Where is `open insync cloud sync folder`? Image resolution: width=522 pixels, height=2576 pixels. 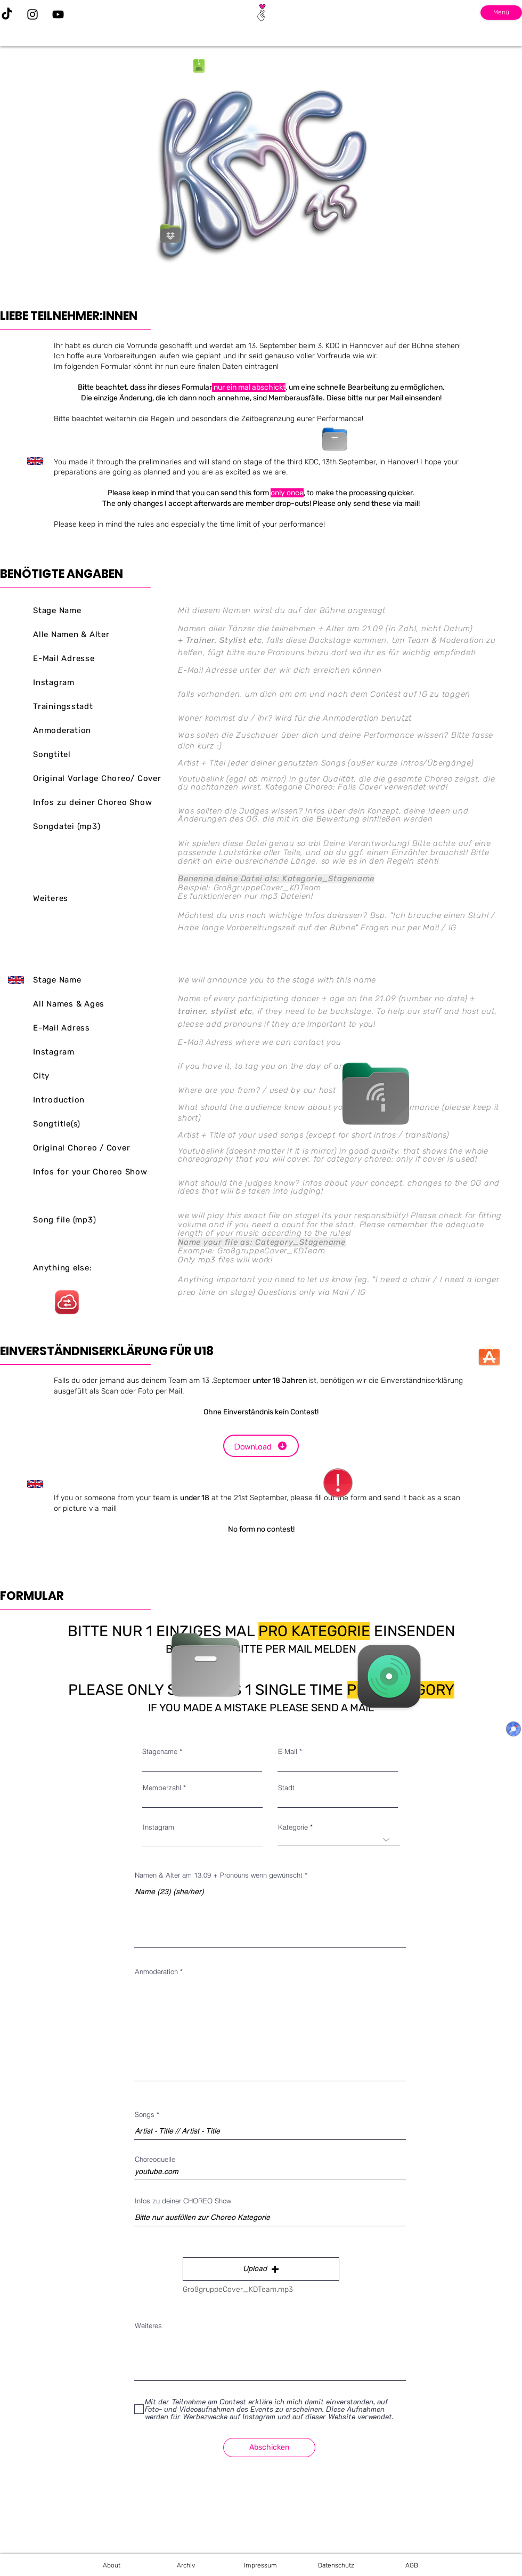
open insync cloud sync folder is located at coordinates (376, 1093).